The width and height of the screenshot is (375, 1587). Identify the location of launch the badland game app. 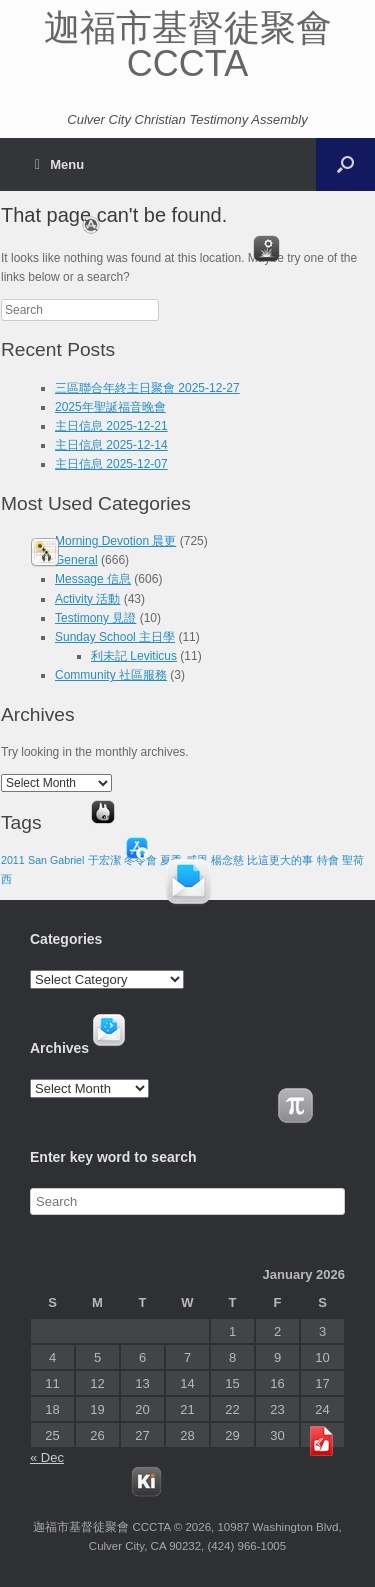
(103, 812).